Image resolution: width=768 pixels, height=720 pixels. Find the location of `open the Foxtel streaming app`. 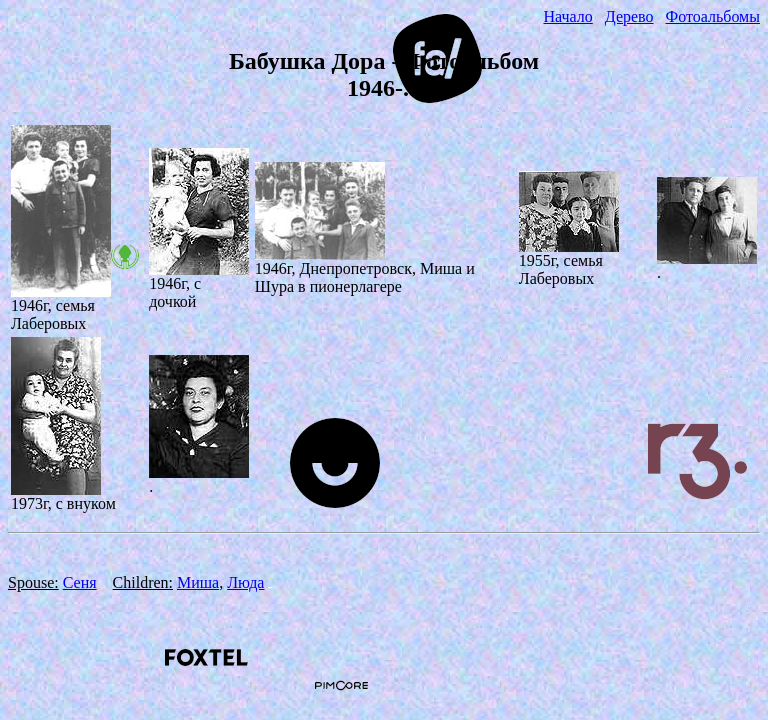

open the Foxtel streaming app is located at coordinates (206, 657).